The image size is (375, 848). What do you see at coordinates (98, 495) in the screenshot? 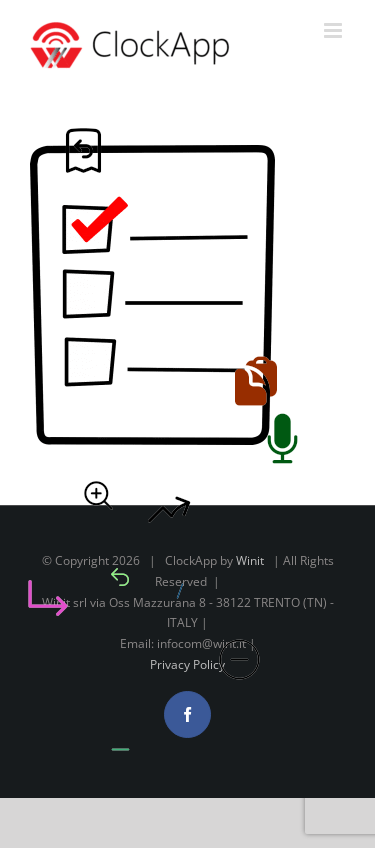
I see `zoom in on content` at bounding box center [98, 495].